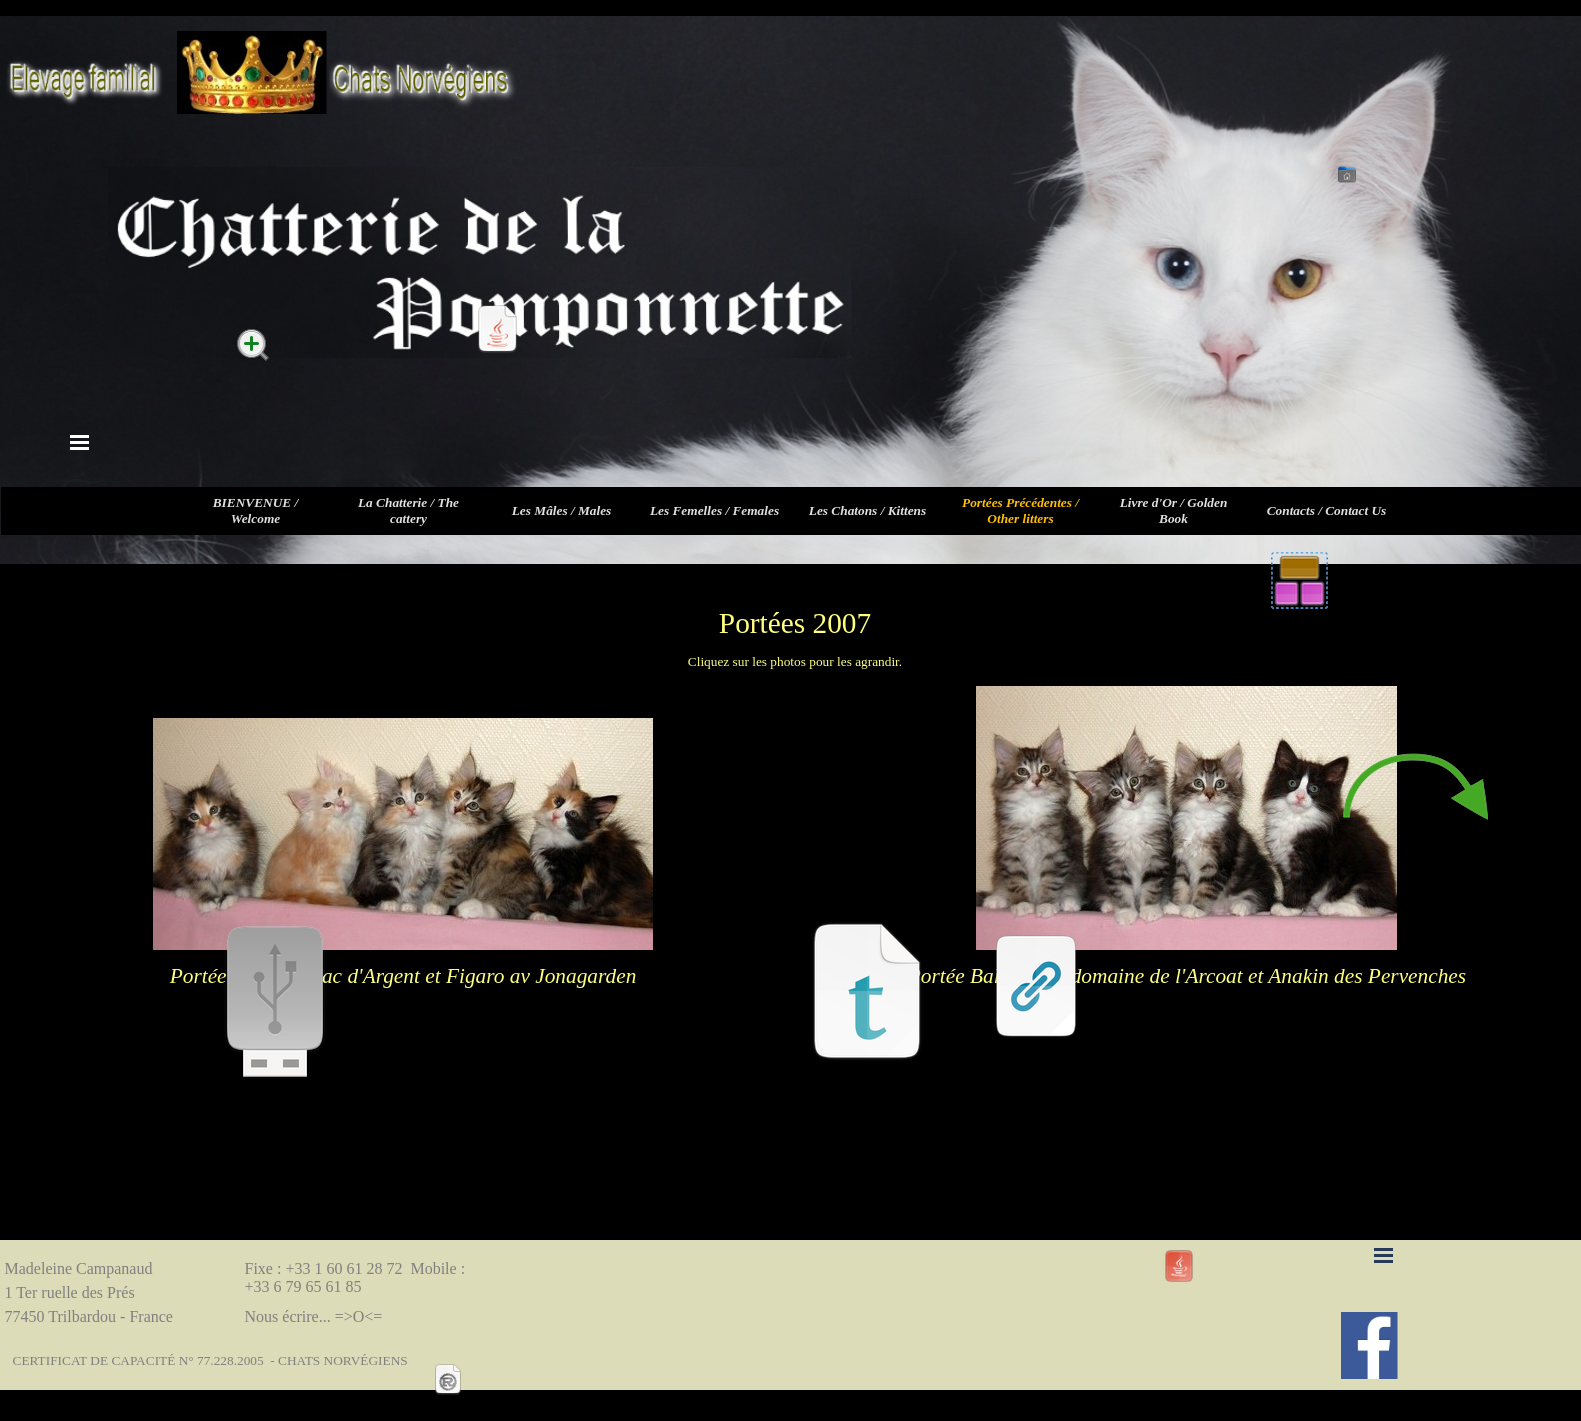 This screenshot has height=1421, width=1581. What do you see at coordinates (1347, 174) in the screenshot?
I see `access your home folder` at bounding box center [1347, 174].